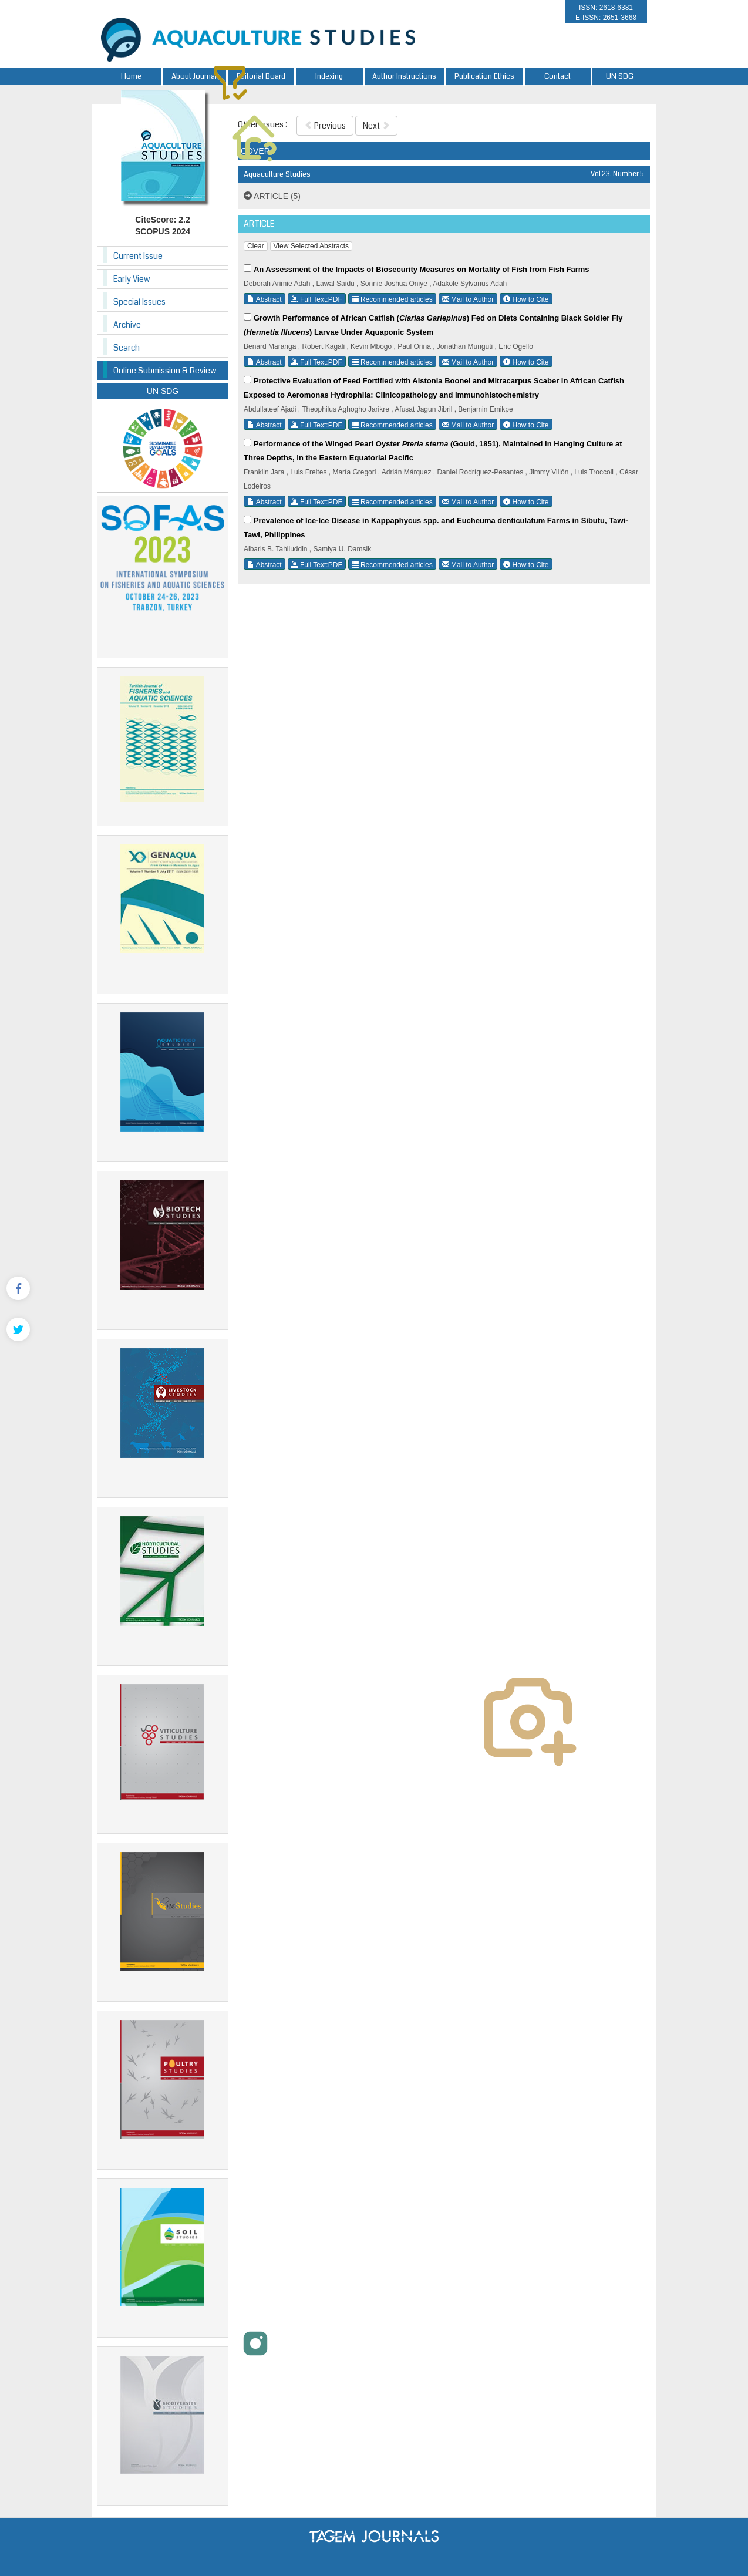 The height and width of the screenshot is (2576, 748). What do you see at coordinates (255, 2343) in the screenshot?
I see `open instagram app` at bounding box center [255, 2343].